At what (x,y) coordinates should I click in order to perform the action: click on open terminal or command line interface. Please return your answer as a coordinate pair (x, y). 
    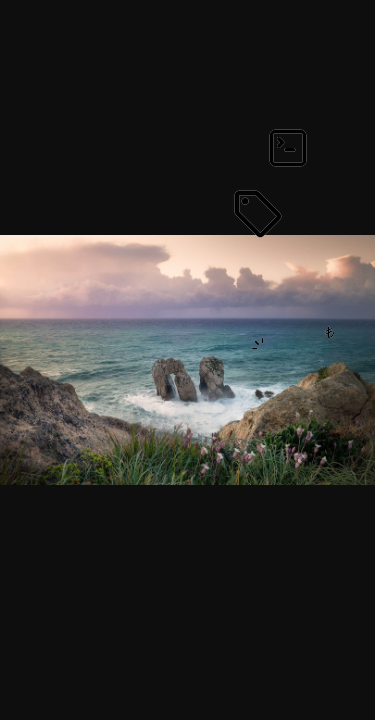
    Looking at the image, I should click on (288, 148).